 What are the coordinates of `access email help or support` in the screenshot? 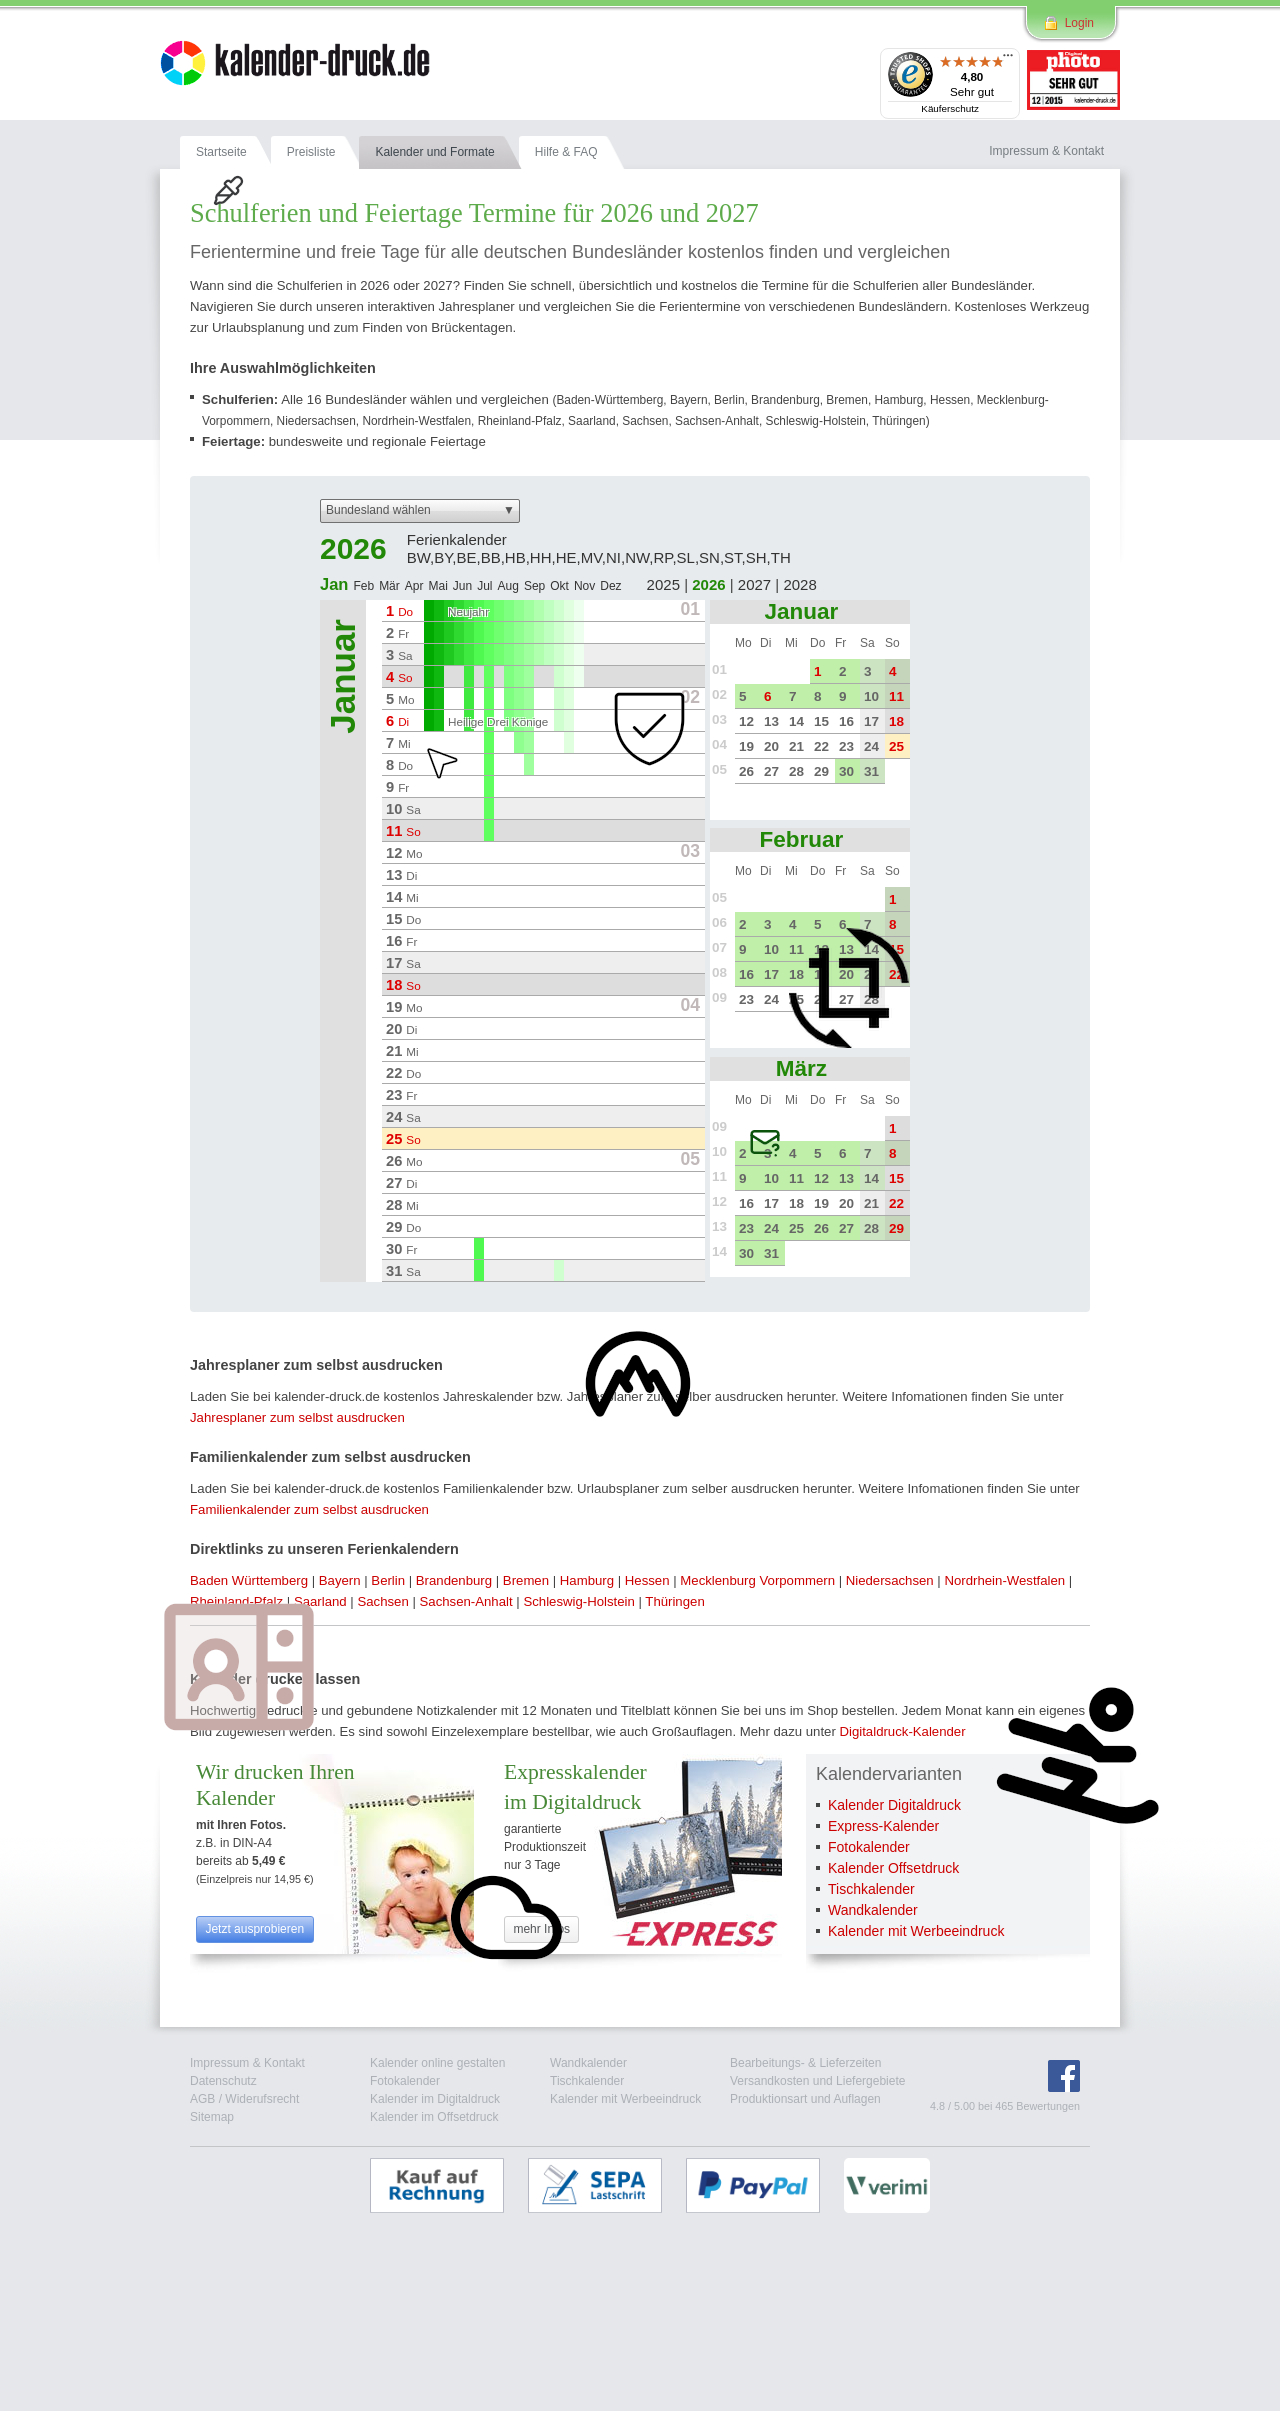 It's located at (765, 1142).